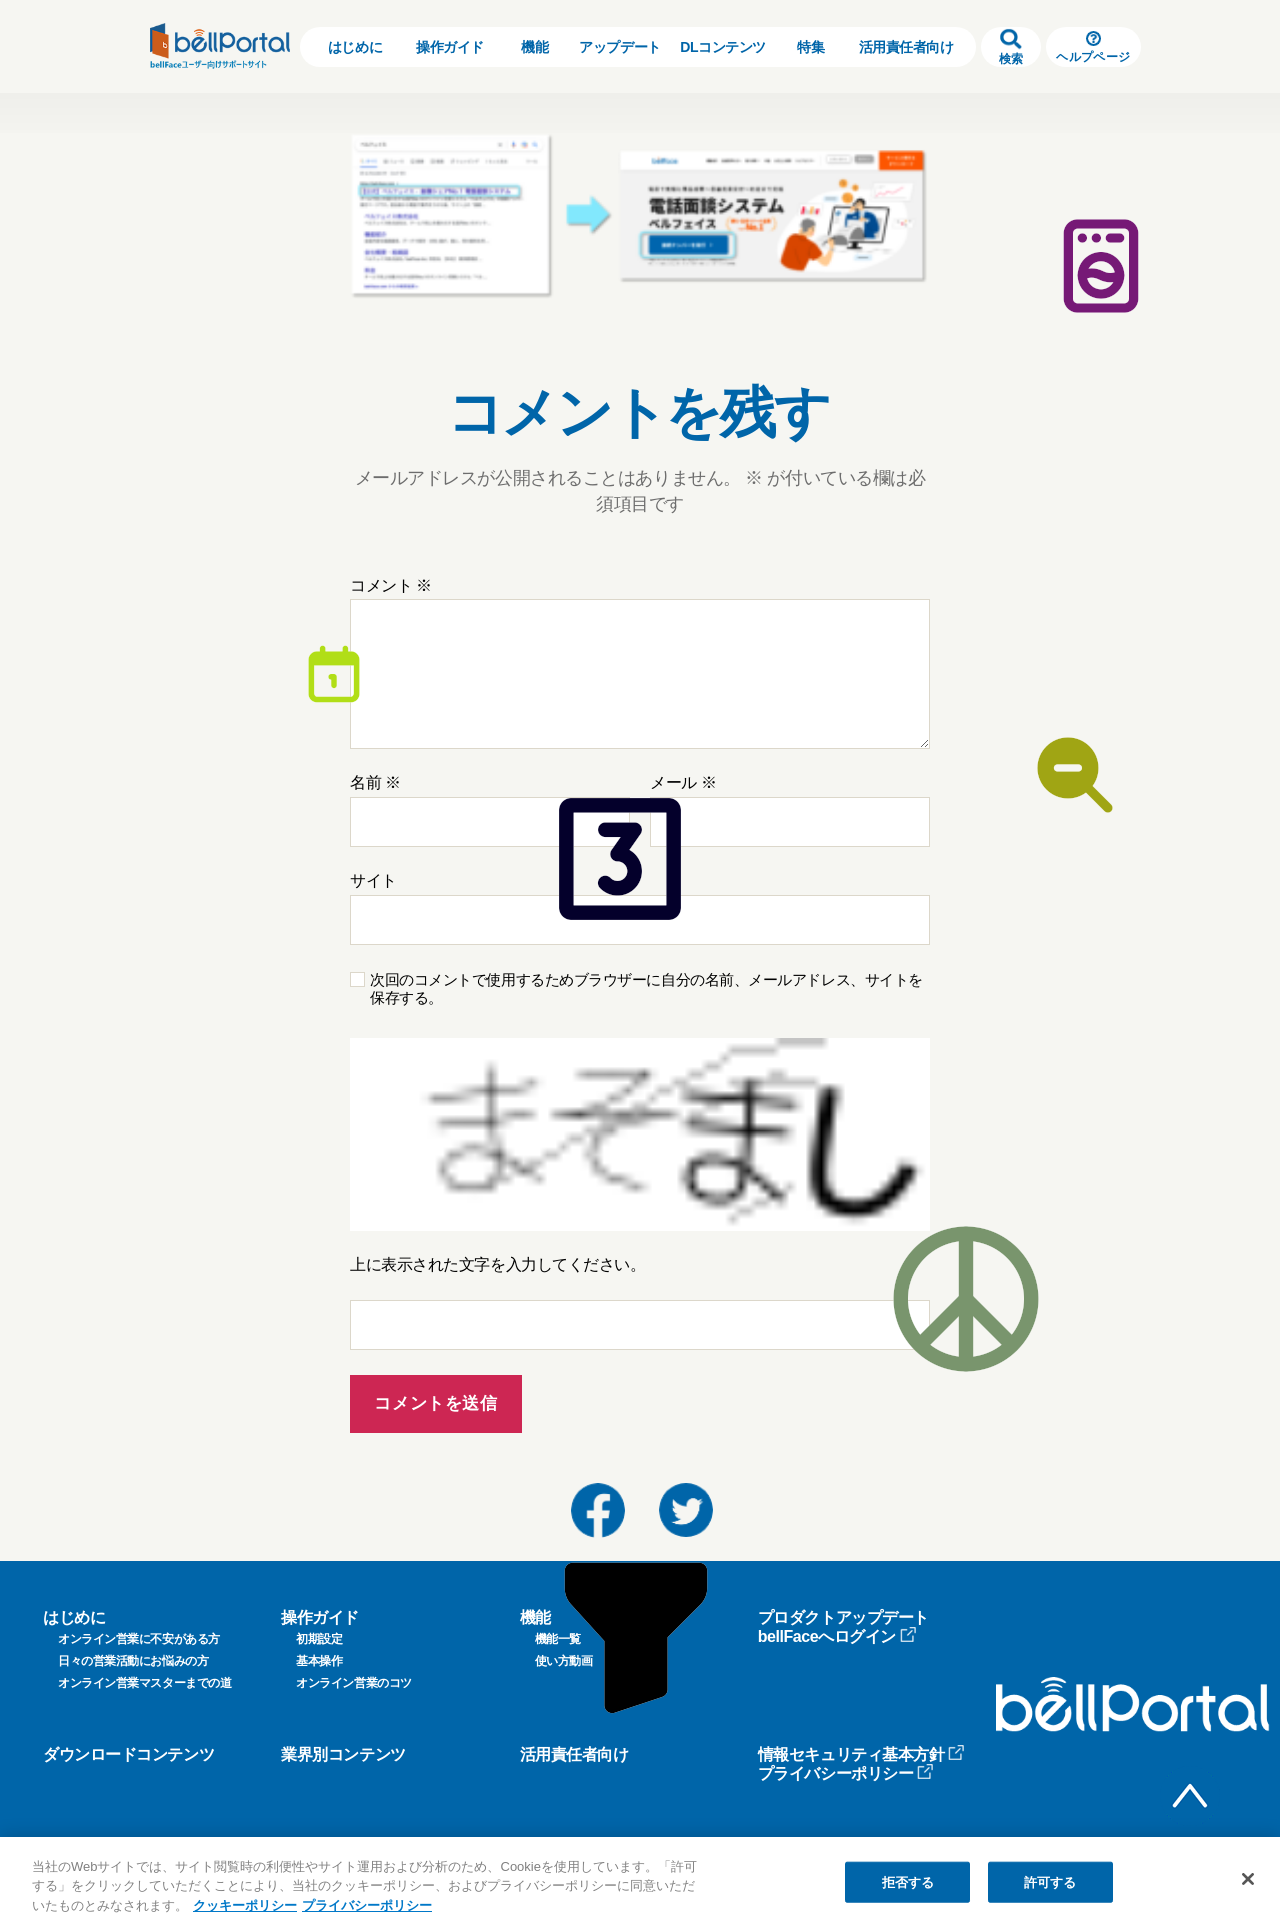 The height and width of the screenshot is (1916, 1280). I want to click on indicates step three in a numbered sequence, so click(620, 859).